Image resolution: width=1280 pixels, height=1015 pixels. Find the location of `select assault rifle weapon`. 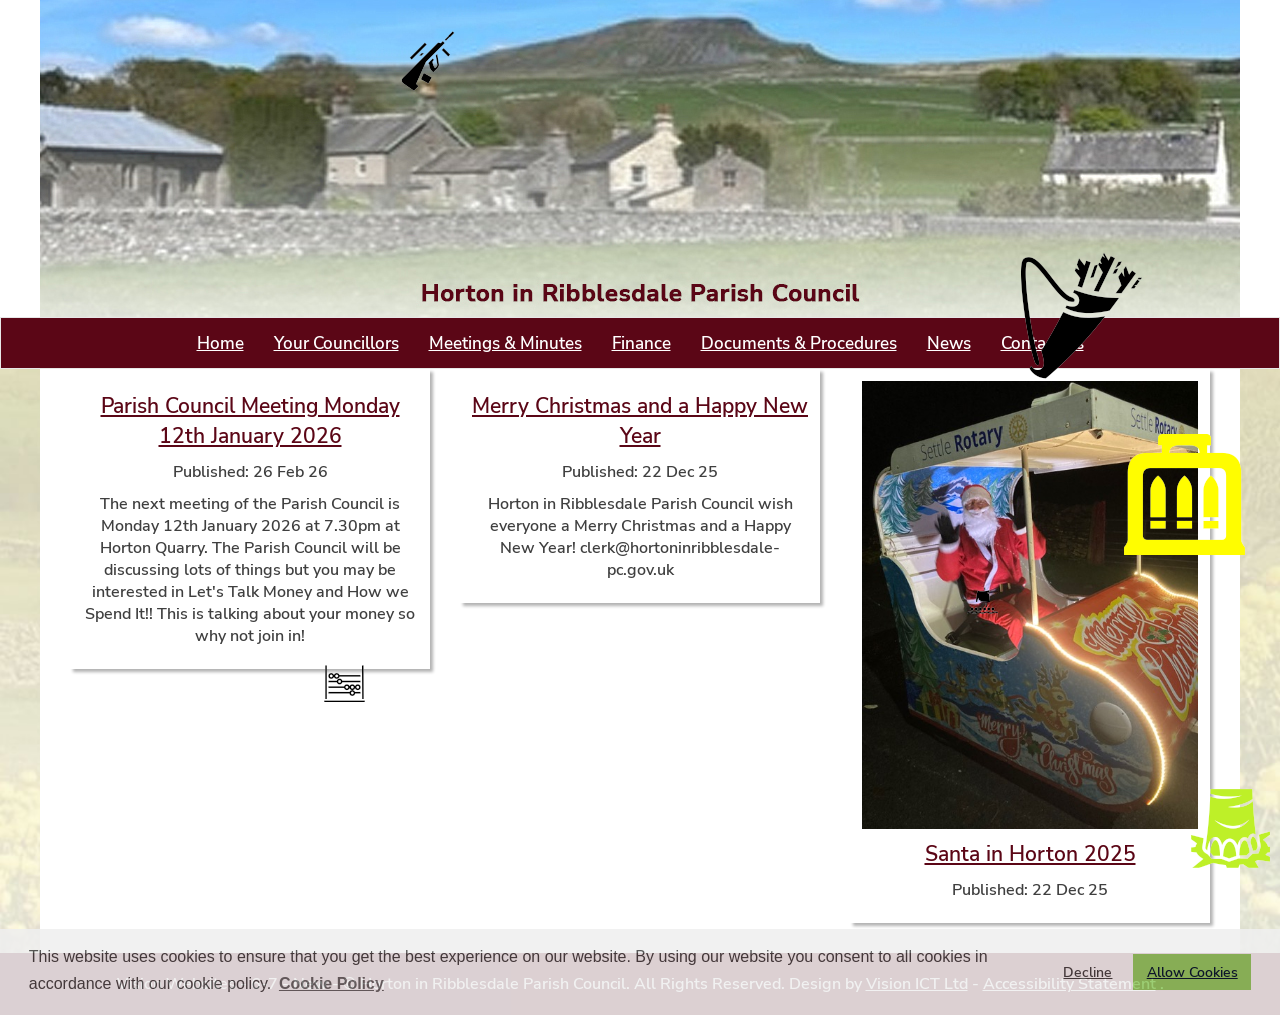

select assault rifle weapon is located at coordinates (428, 61).